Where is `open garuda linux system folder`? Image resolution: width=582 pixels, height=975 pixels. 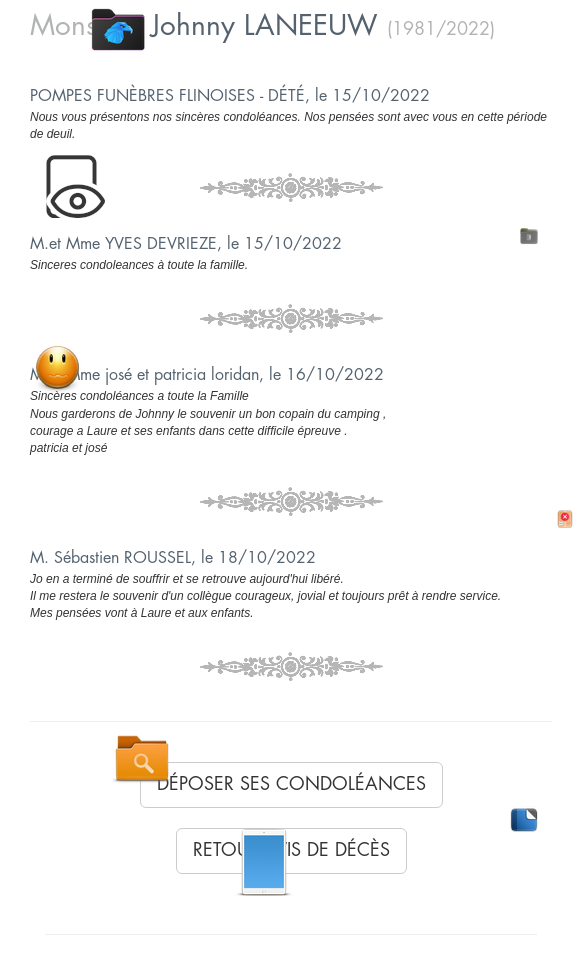
open garuda linux system folder is located at coordinates (118, 31).